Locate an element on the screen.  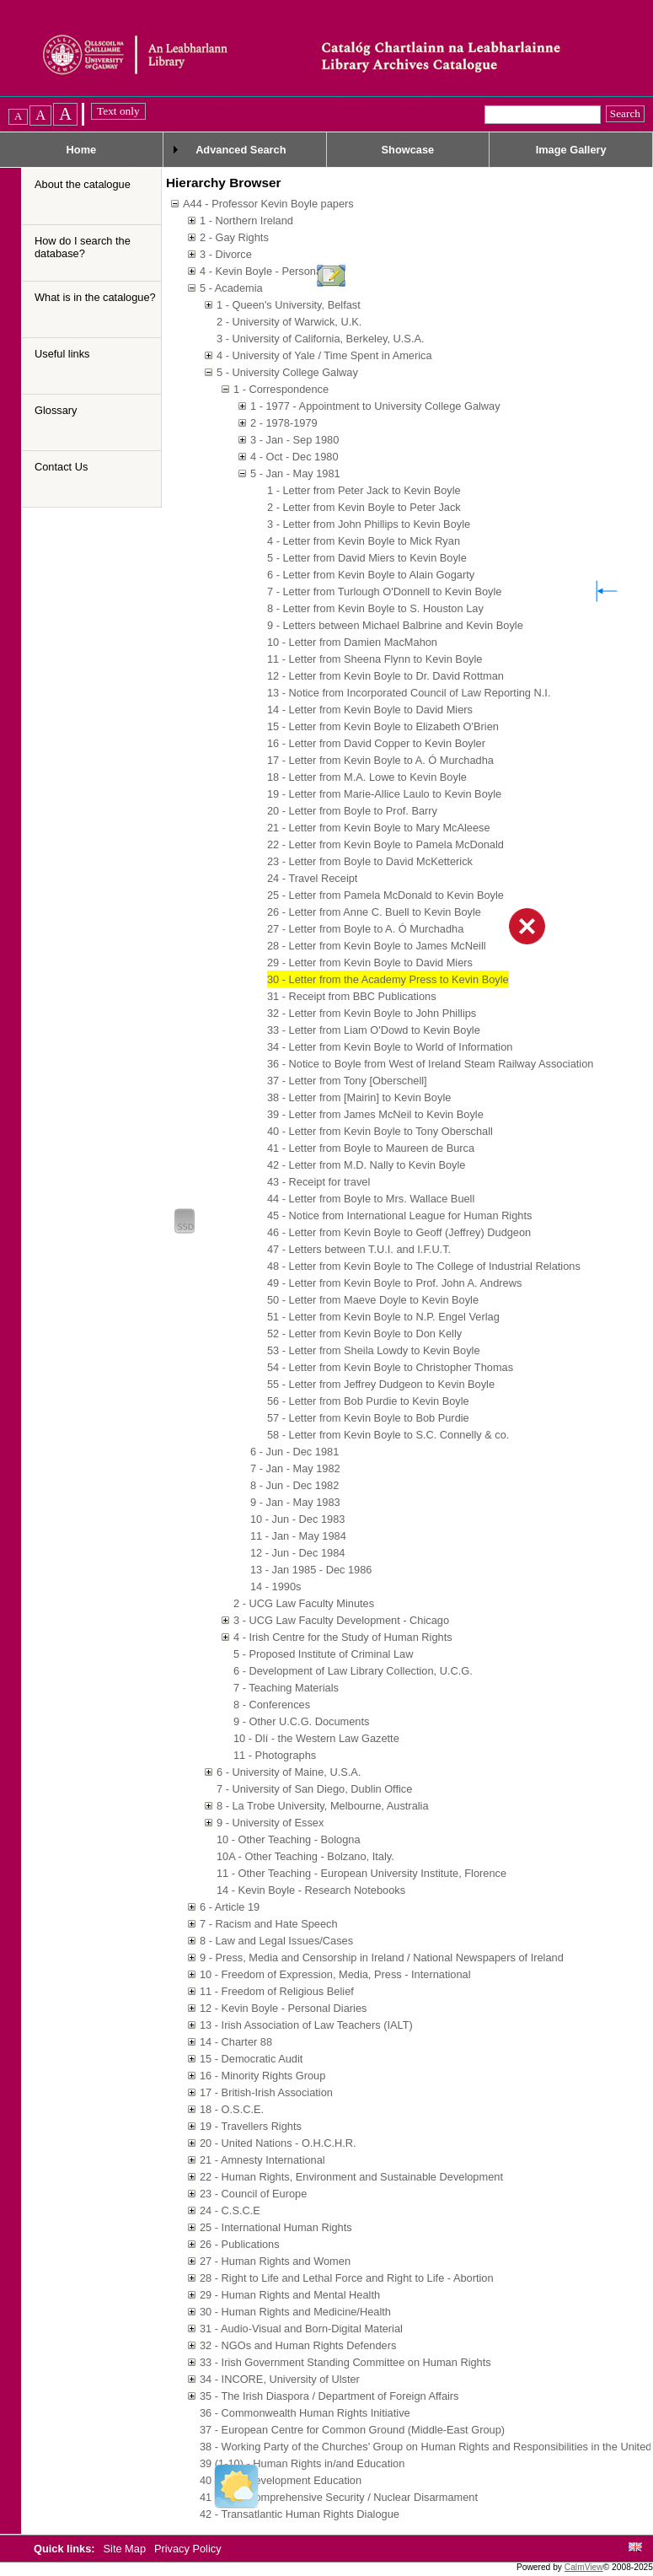
indicates a file or shortcut saved to desktop is located at coordinates (331, 276).